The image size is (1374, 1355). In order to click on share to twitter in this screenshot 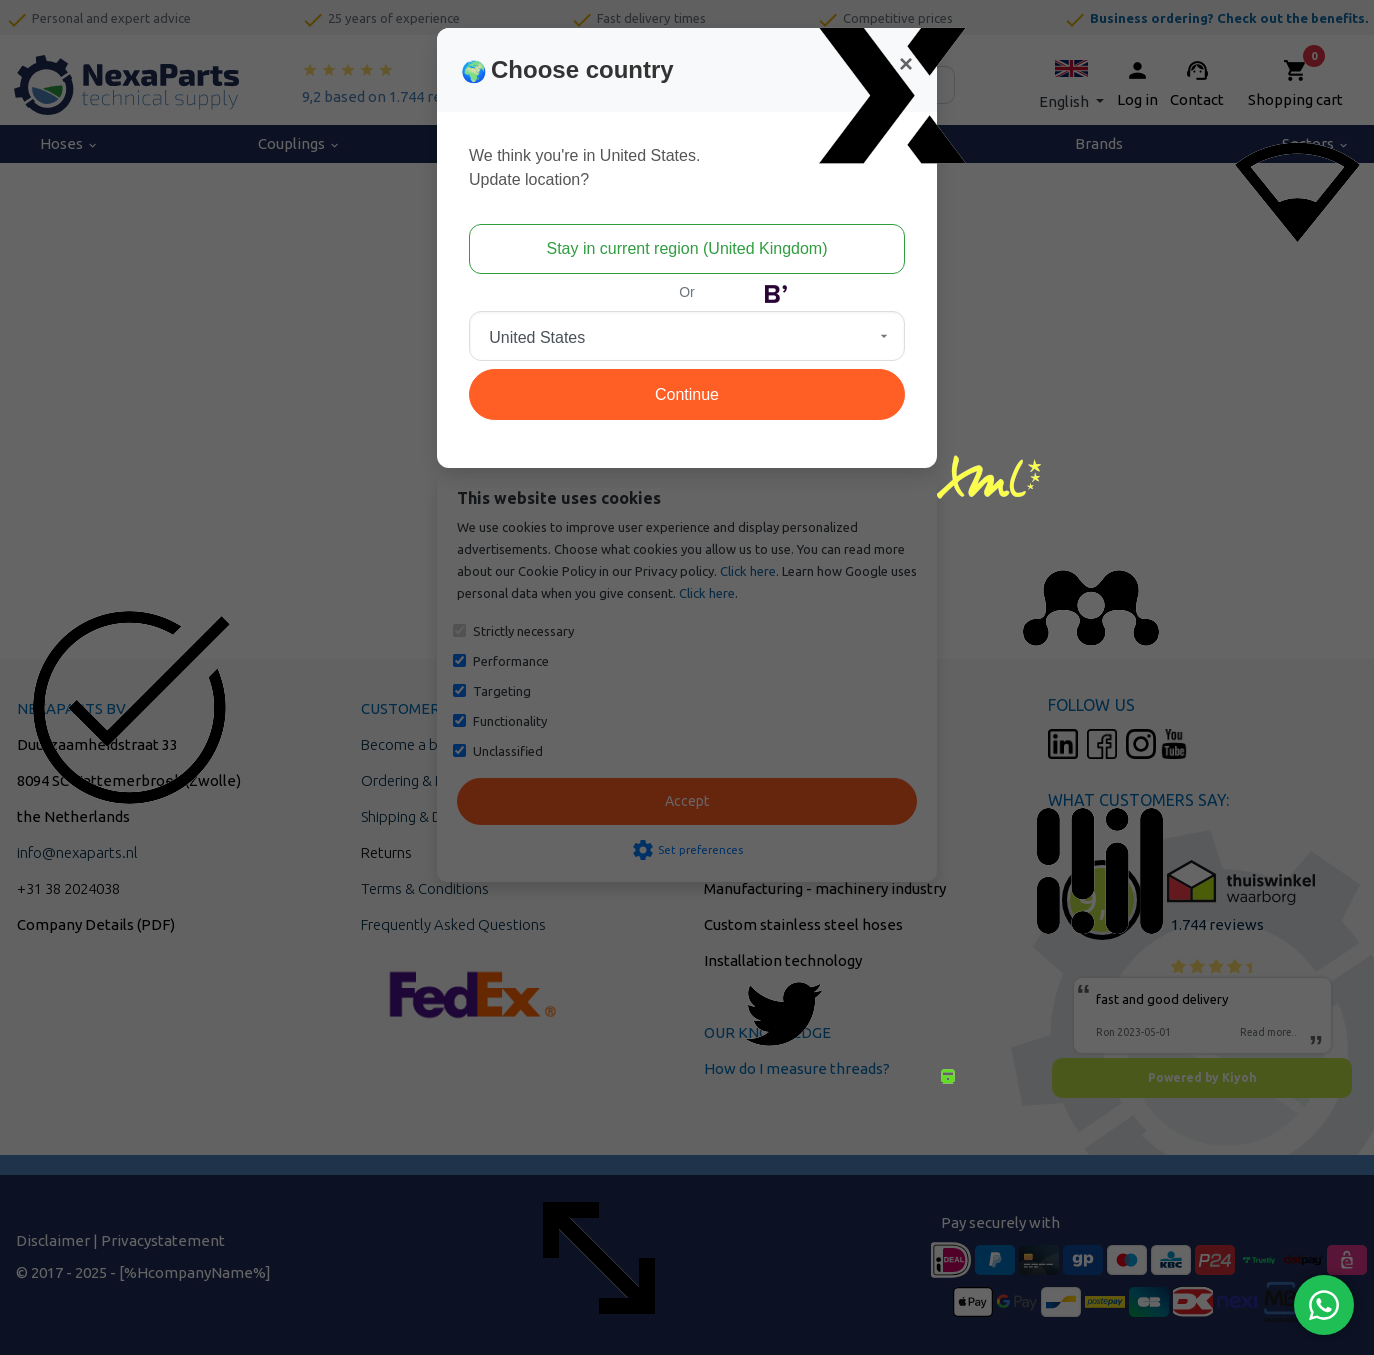, I will do `click(784, 1014)`.